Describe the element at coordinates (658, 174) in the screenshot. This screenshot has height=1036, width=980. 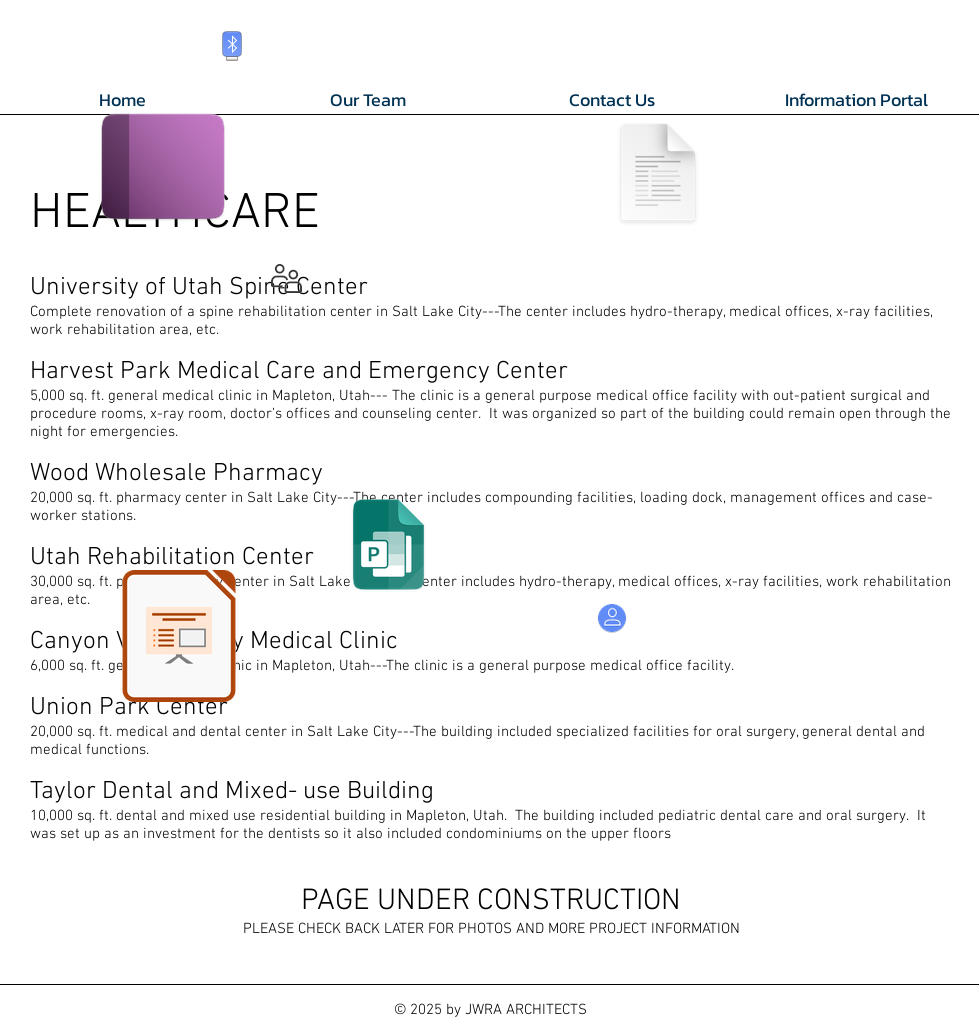
I see `a plain text file` at that location.